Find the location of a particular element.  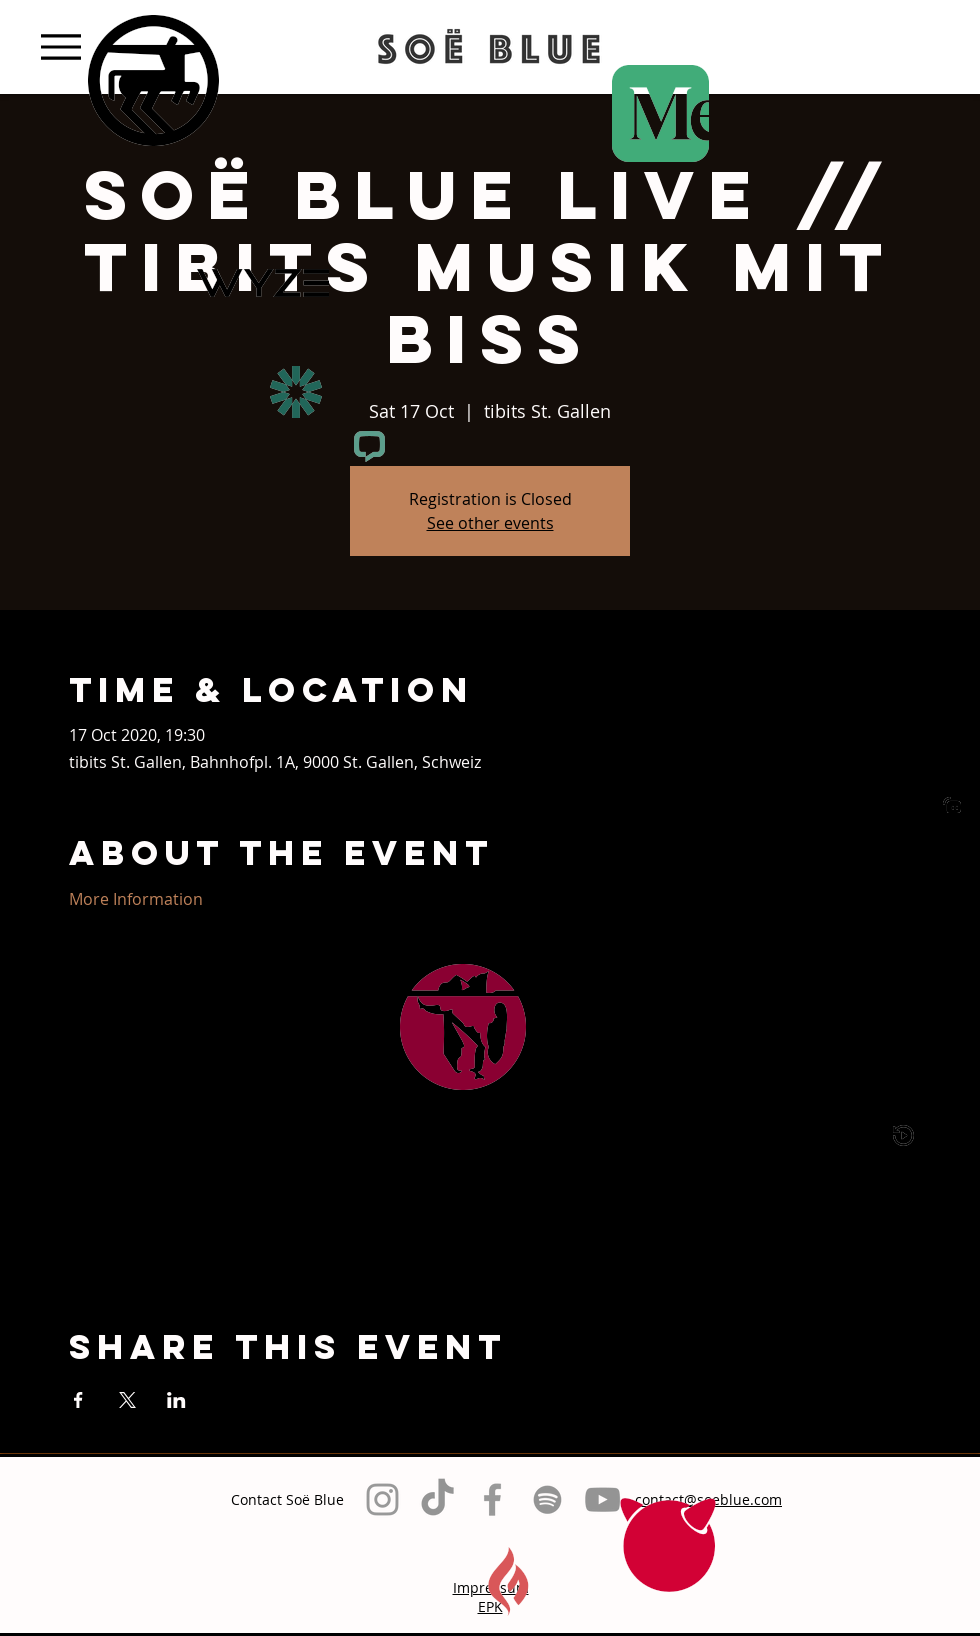

view memories or flashback content is located at coordinates (903, 1135).